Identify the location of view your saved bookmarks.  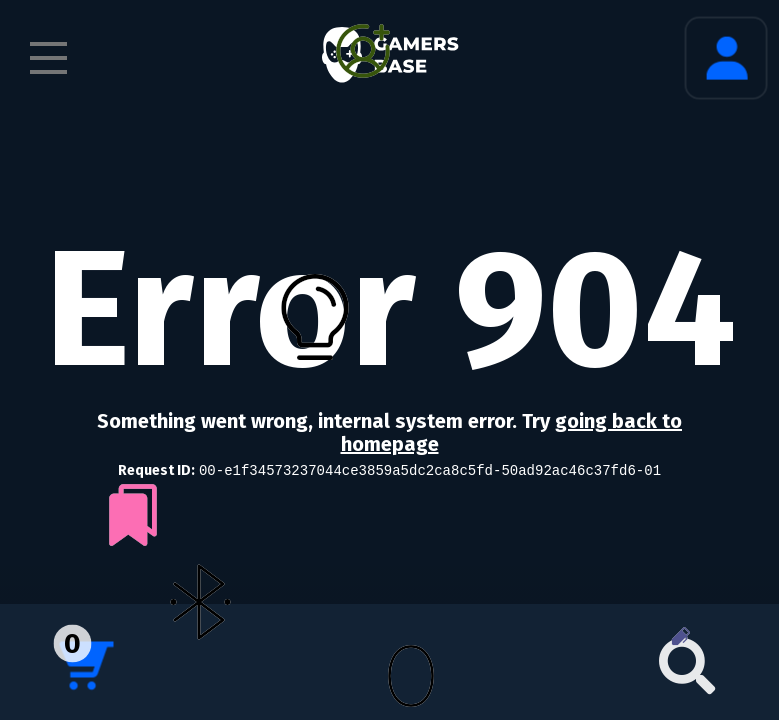
(133, 515).